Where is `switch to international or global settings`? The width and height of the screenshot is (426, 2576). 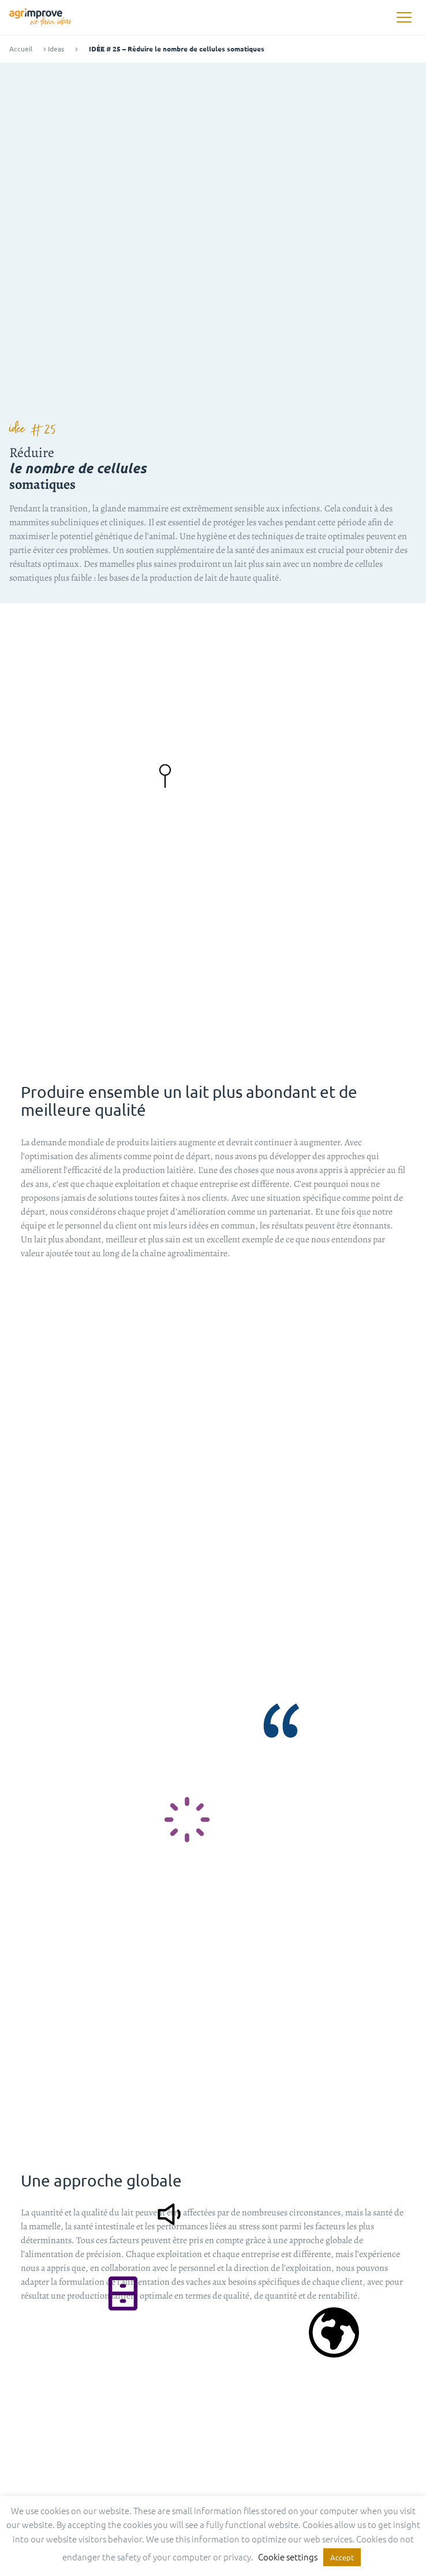
switch to international or global settings is located at coordinates (334, 2332).